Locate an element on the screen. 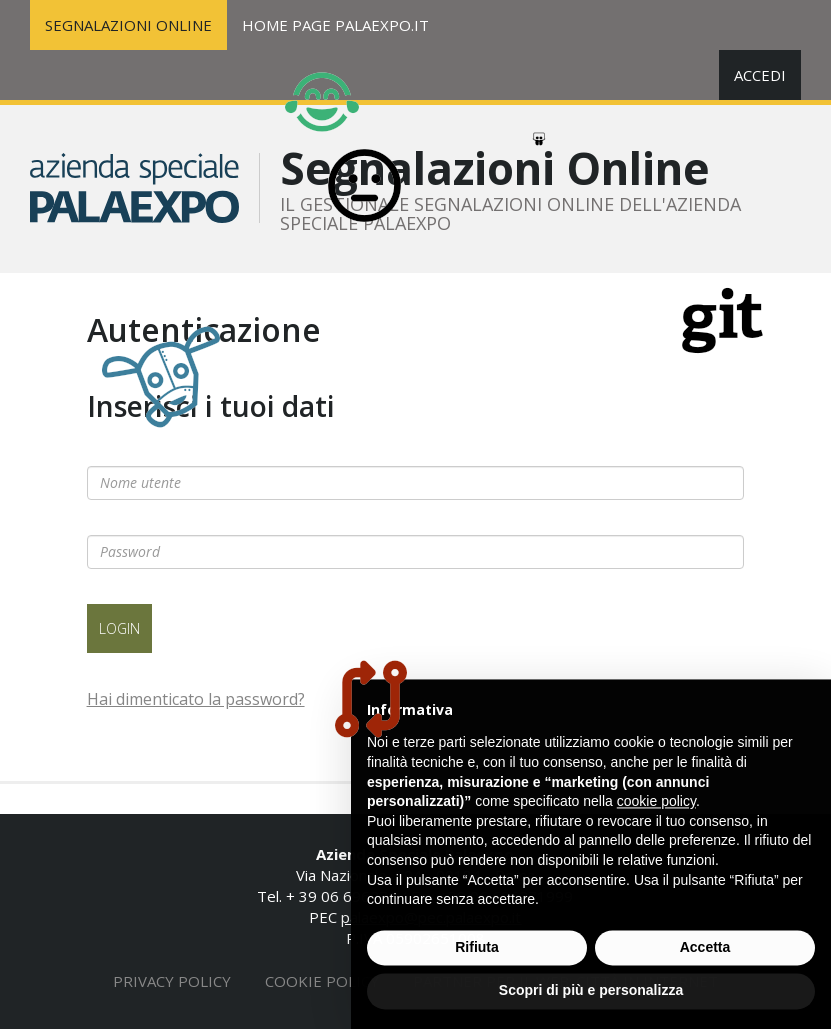 The width and height of the screenshot is (831, 1029). compare code versions or branches is located at coordinates (371, 699).